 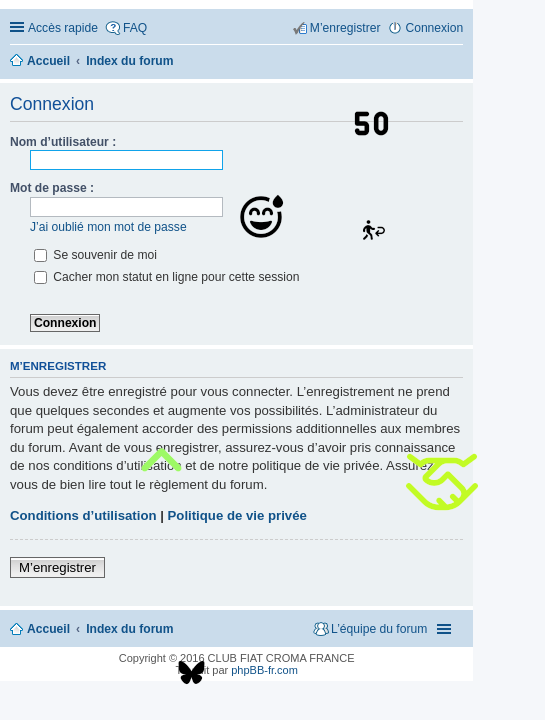 What do you see at coordinates (442, 481) in the screenshot?
I see `indicates a partnership or collaboration` at bounding box center [442, 481].